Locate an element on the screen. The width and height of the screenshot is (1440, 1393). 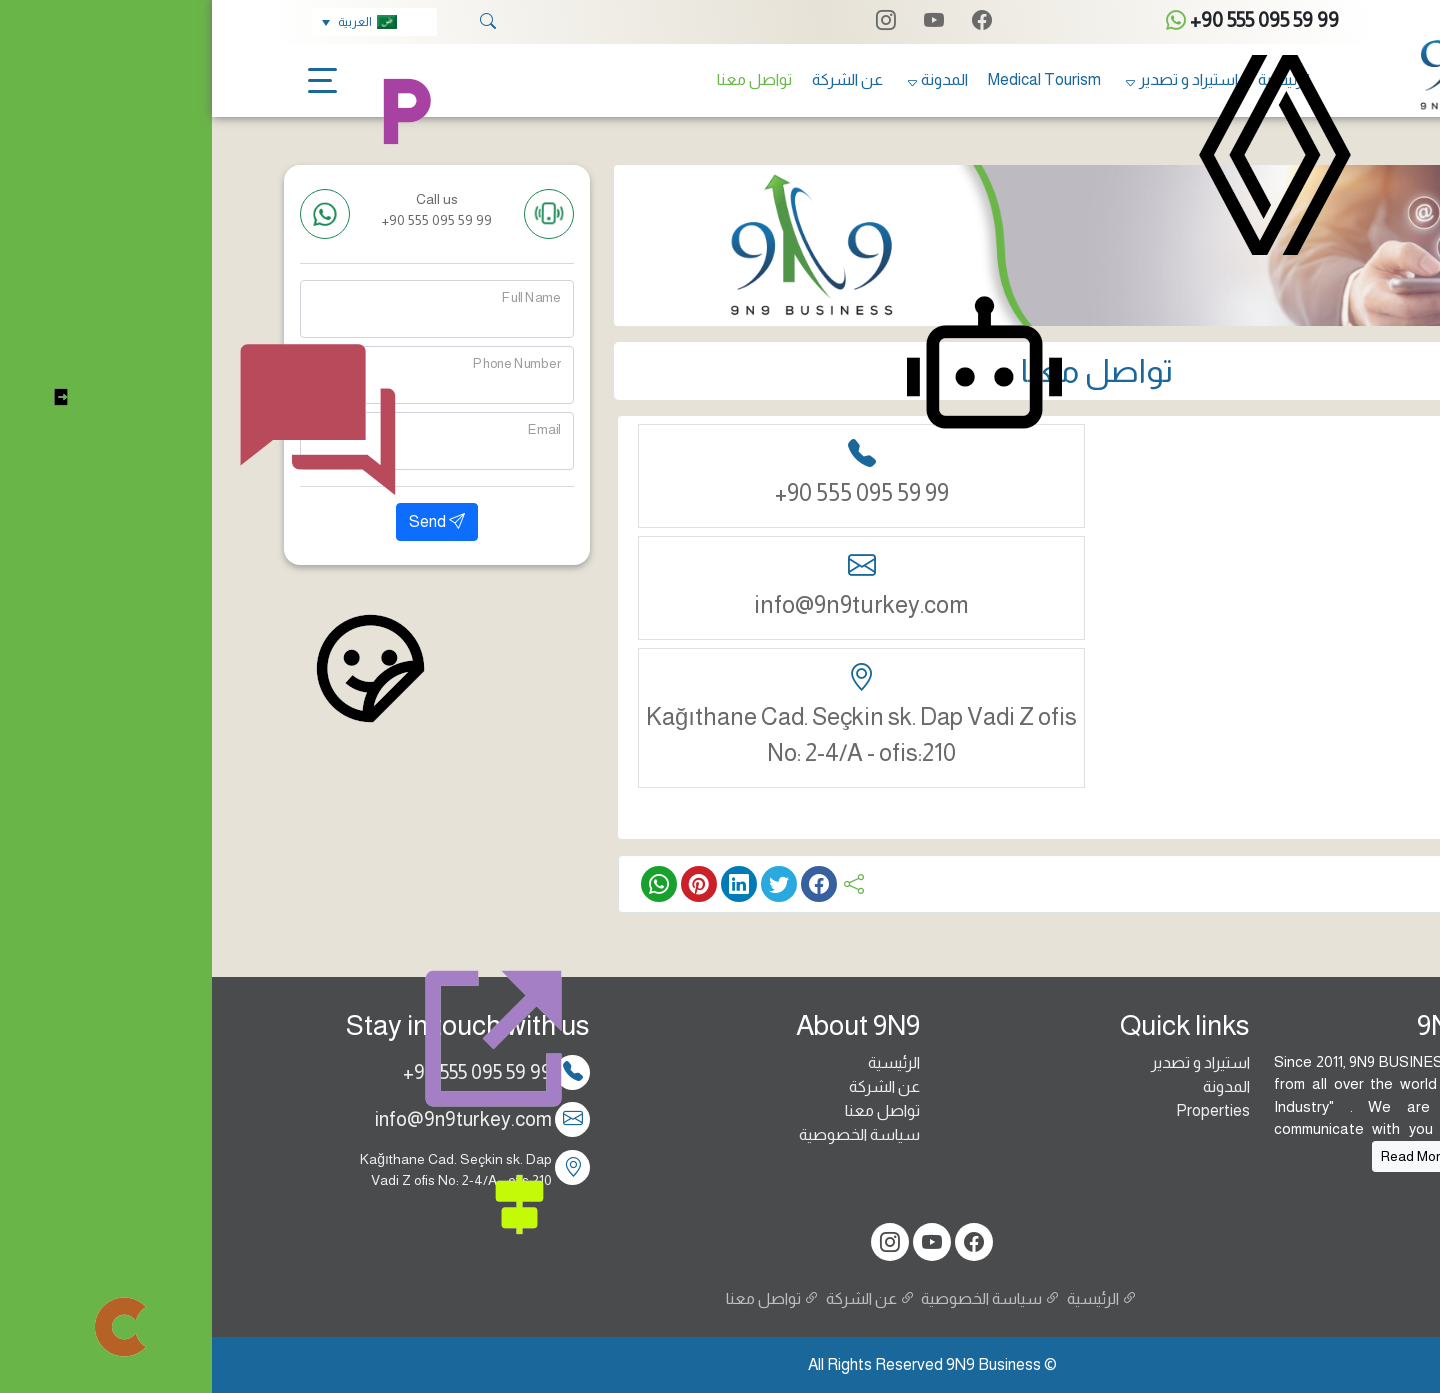
renault brand logo is located at coordinates (1275, 155).